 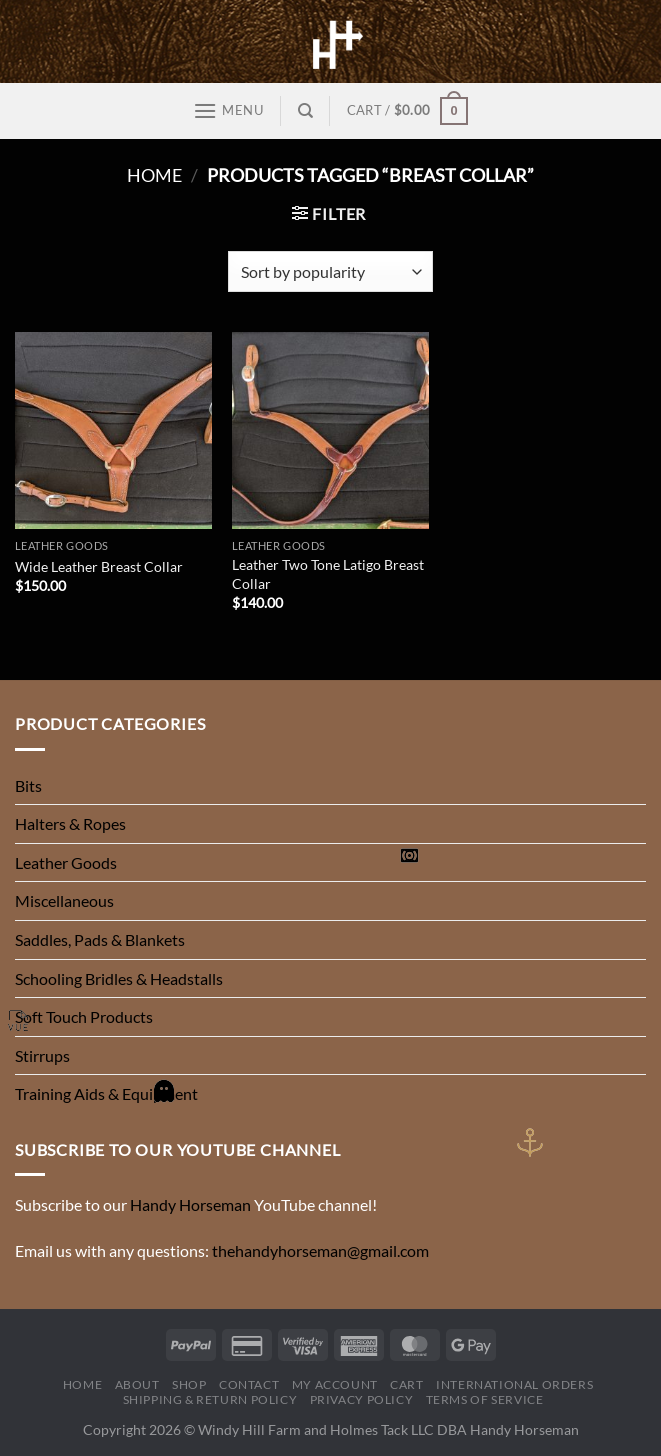 I want to click on indicates ghost mode or invisible status, so click(x=164, y=1091).